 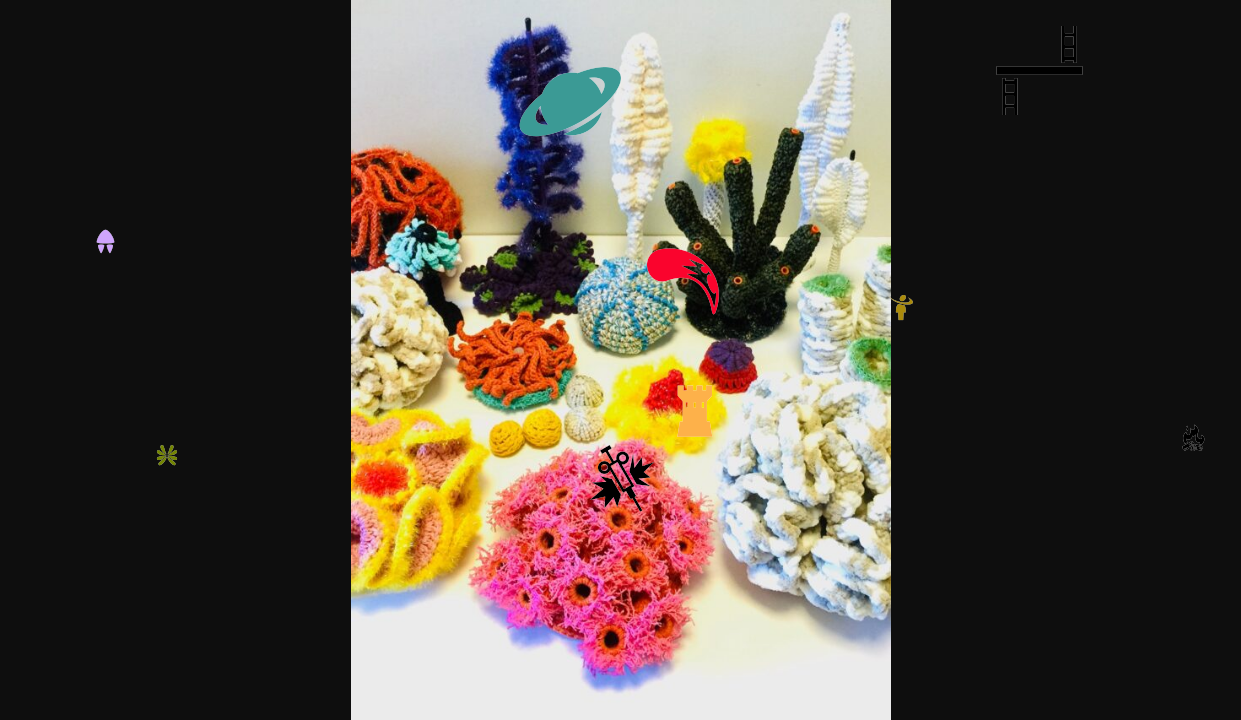 I want to click on view castle or fortress location, so click(x=695, y=411).